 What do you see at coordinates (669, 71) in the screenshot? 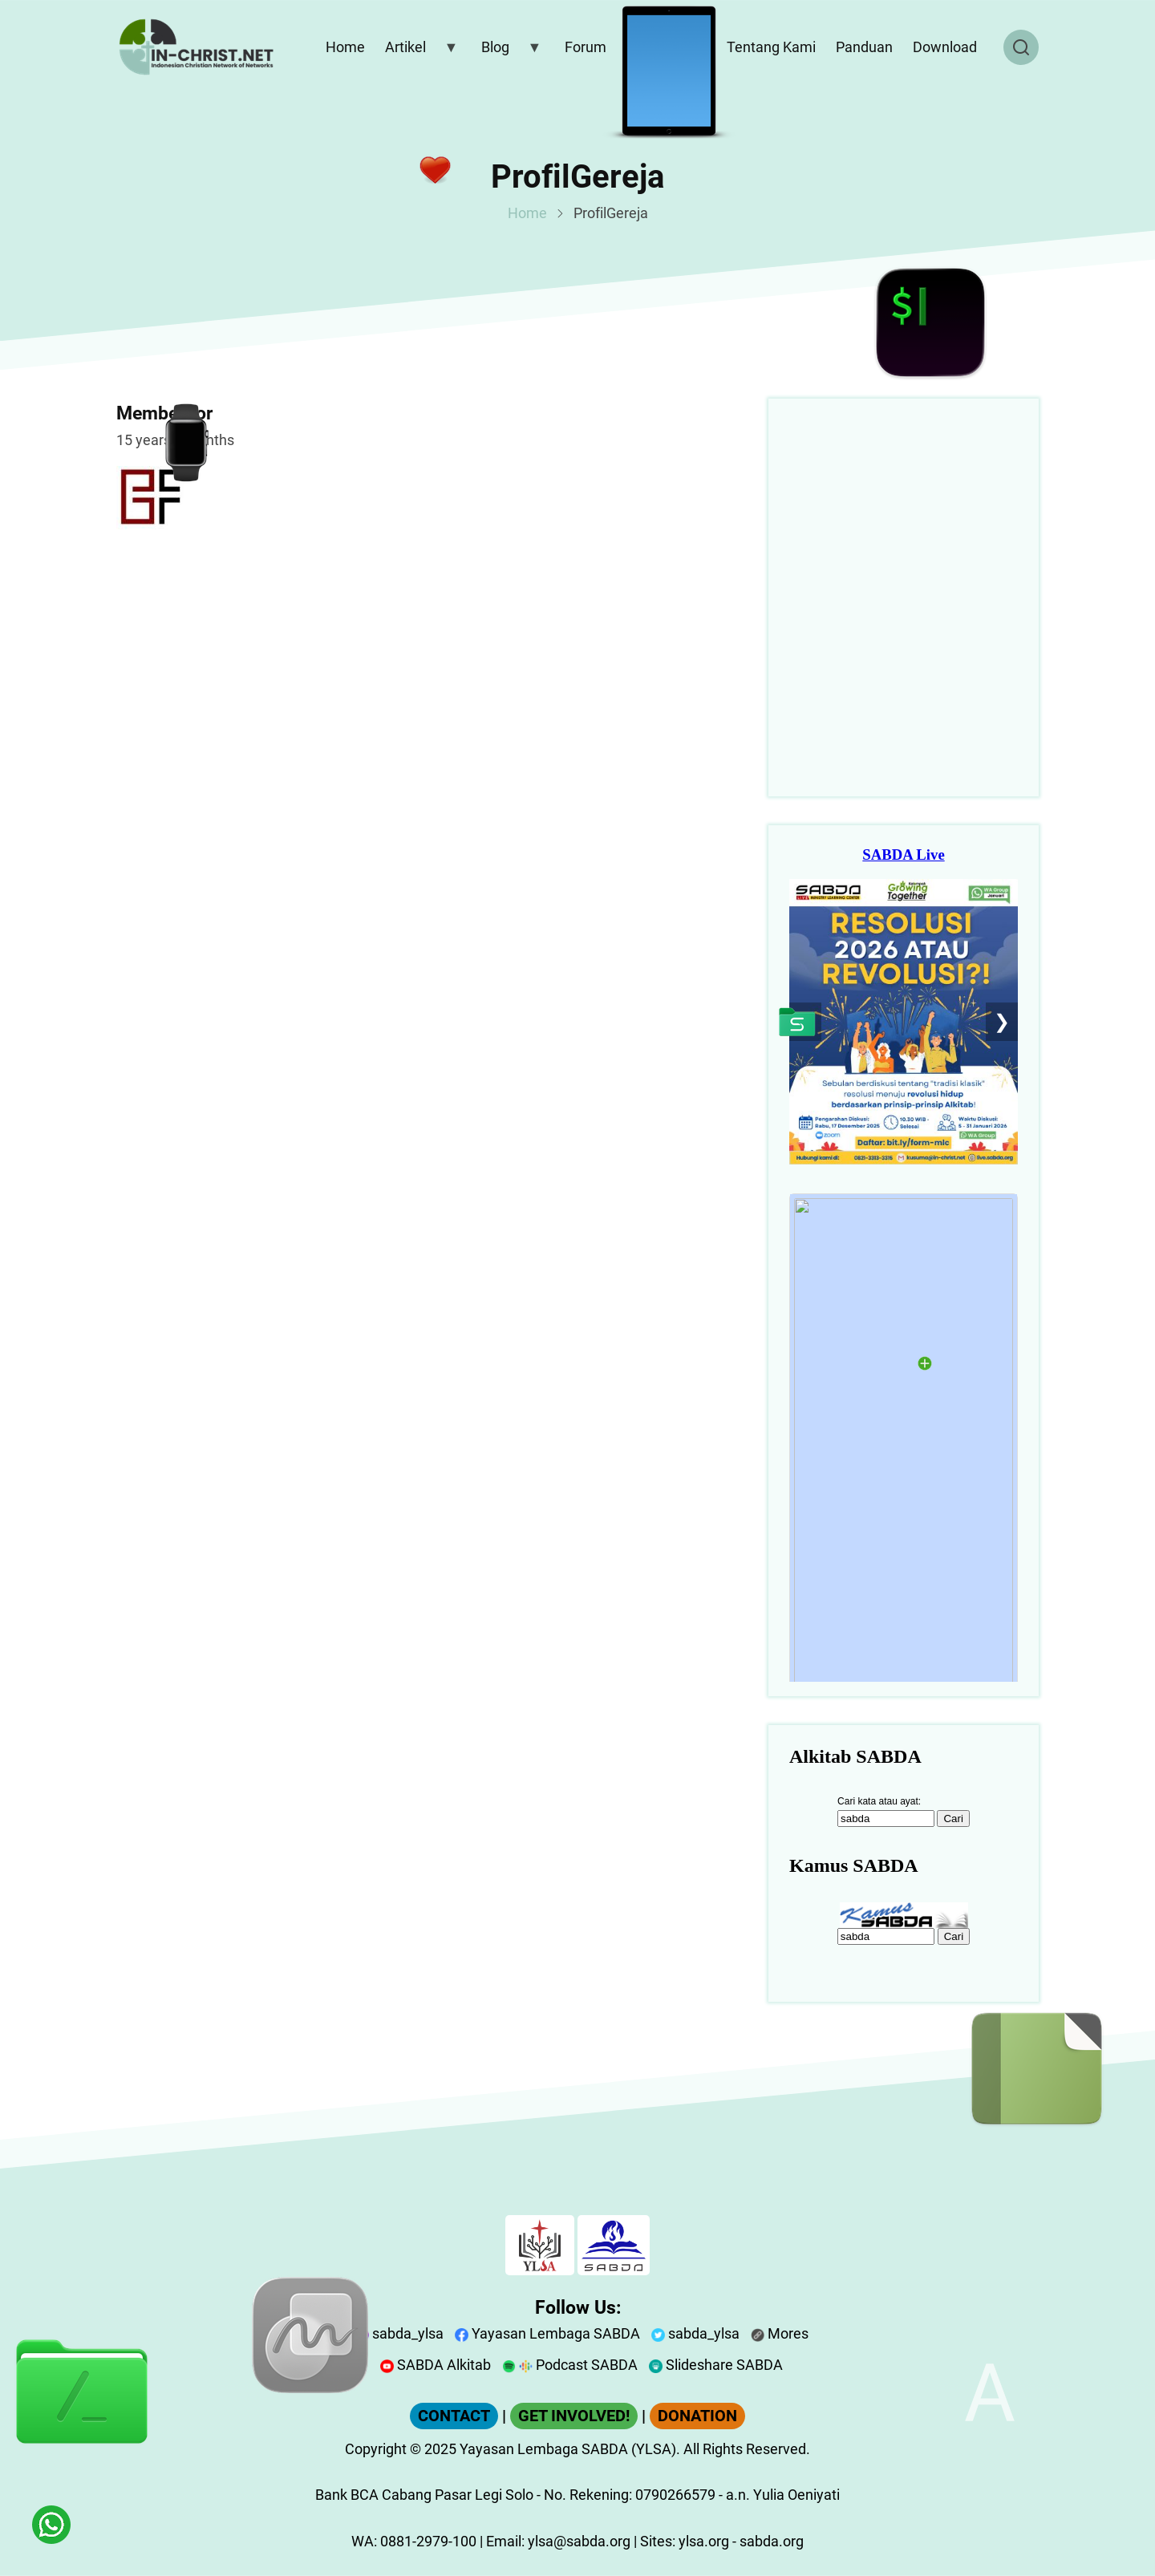
I see `iPad Pro device connected via wifi` at bounding box center [669, 71].